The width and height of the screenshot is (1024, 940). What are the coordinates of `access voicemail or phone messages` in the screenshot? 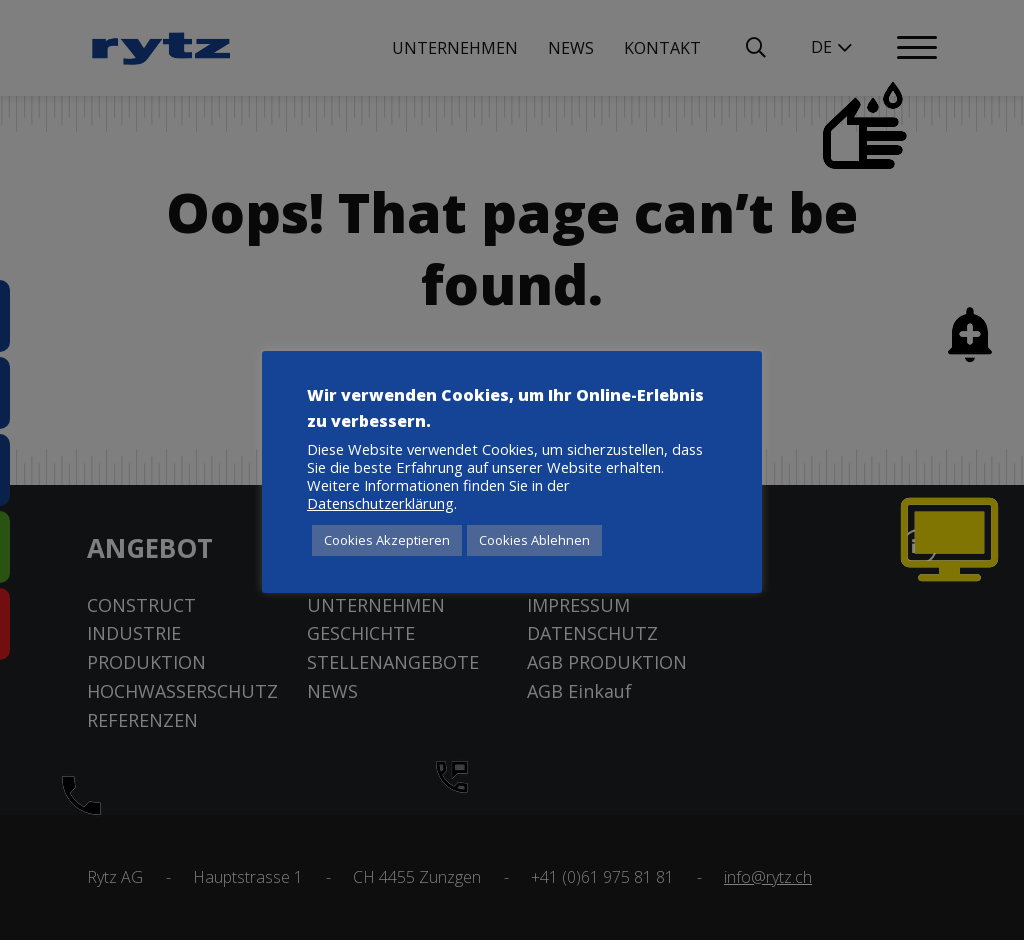 It's located at (452, 777).